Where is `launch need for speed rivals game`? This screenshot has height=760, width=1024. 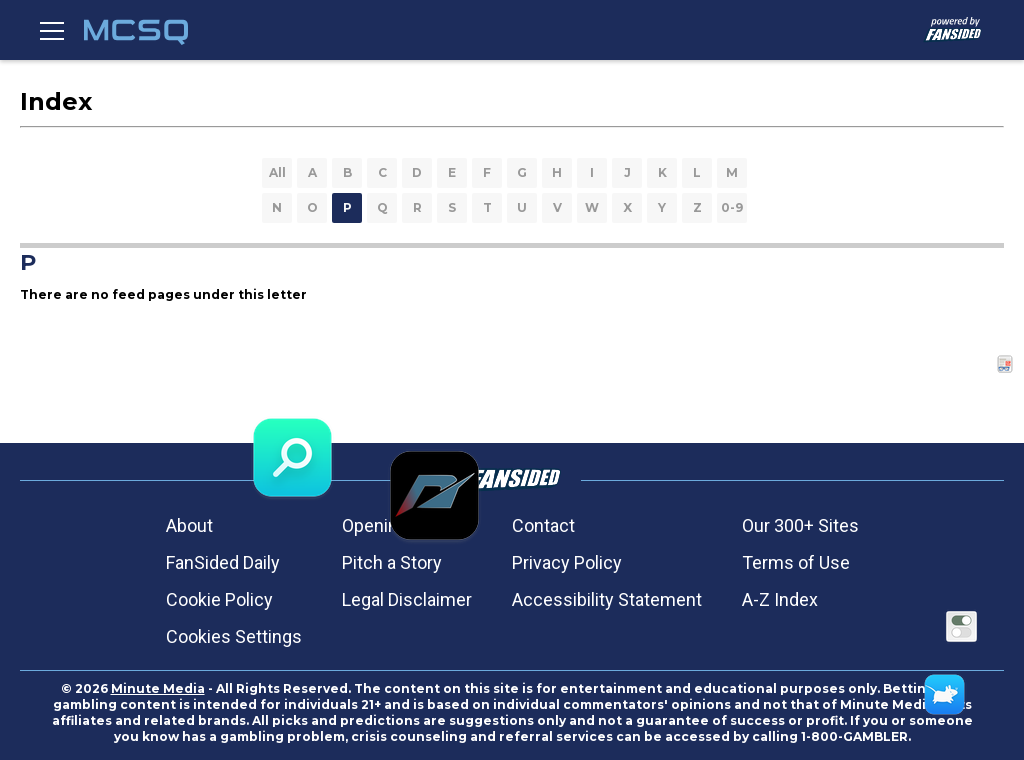
launch need for speed rivals game is located at coordinates (434, 495).